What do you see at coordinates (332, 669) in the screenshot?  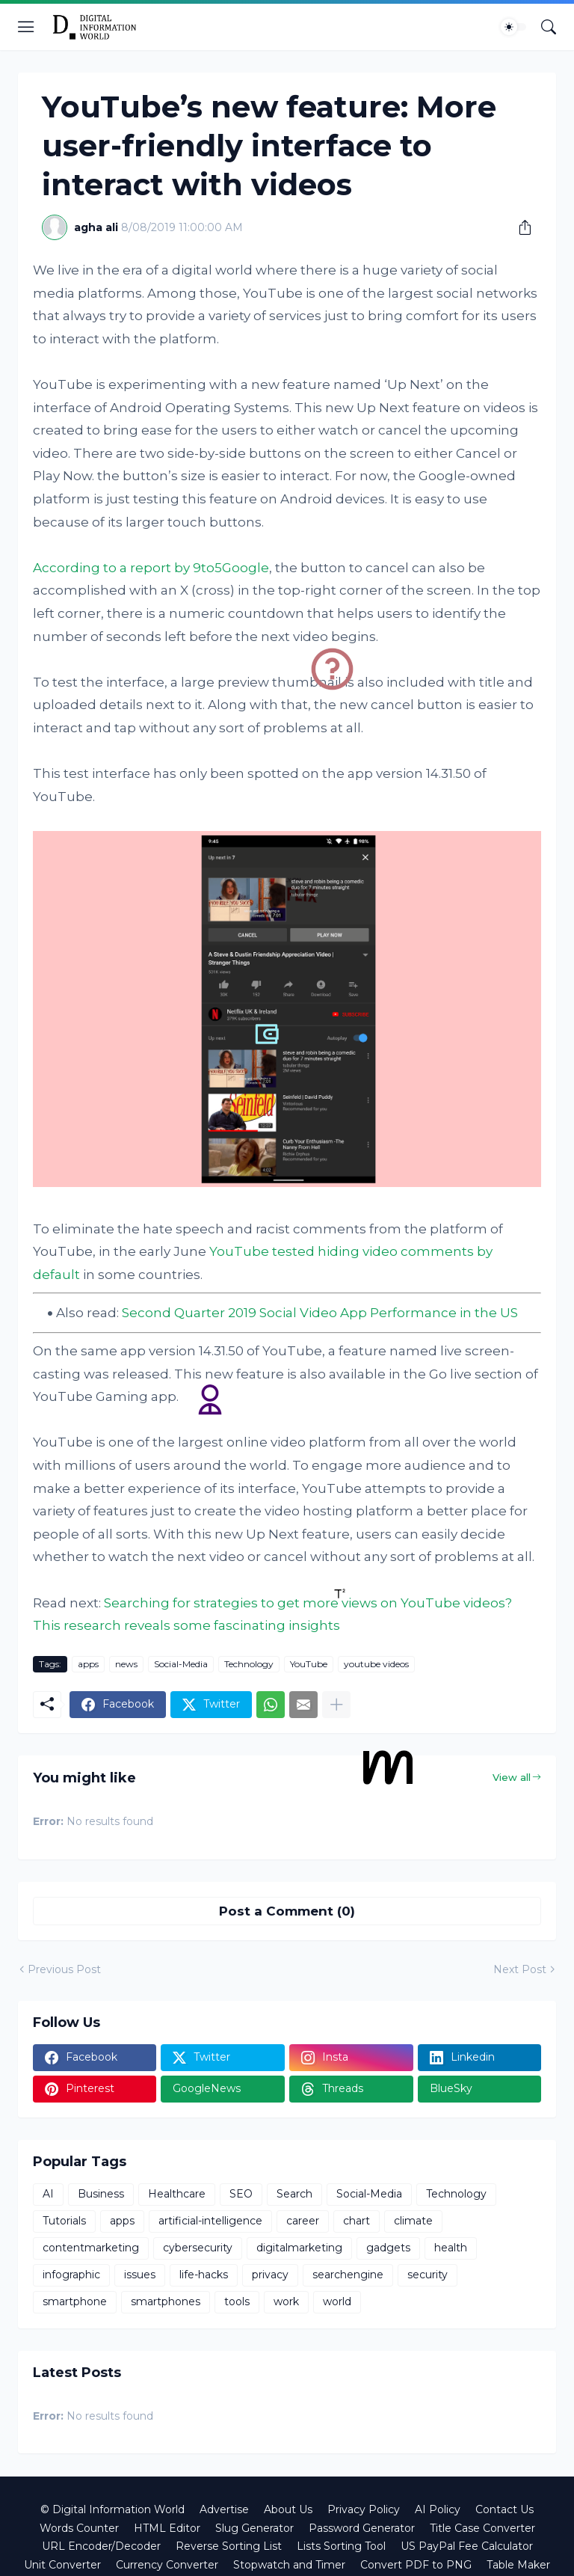 I see `access help or FAQ section` at bounding box center [332, 669].